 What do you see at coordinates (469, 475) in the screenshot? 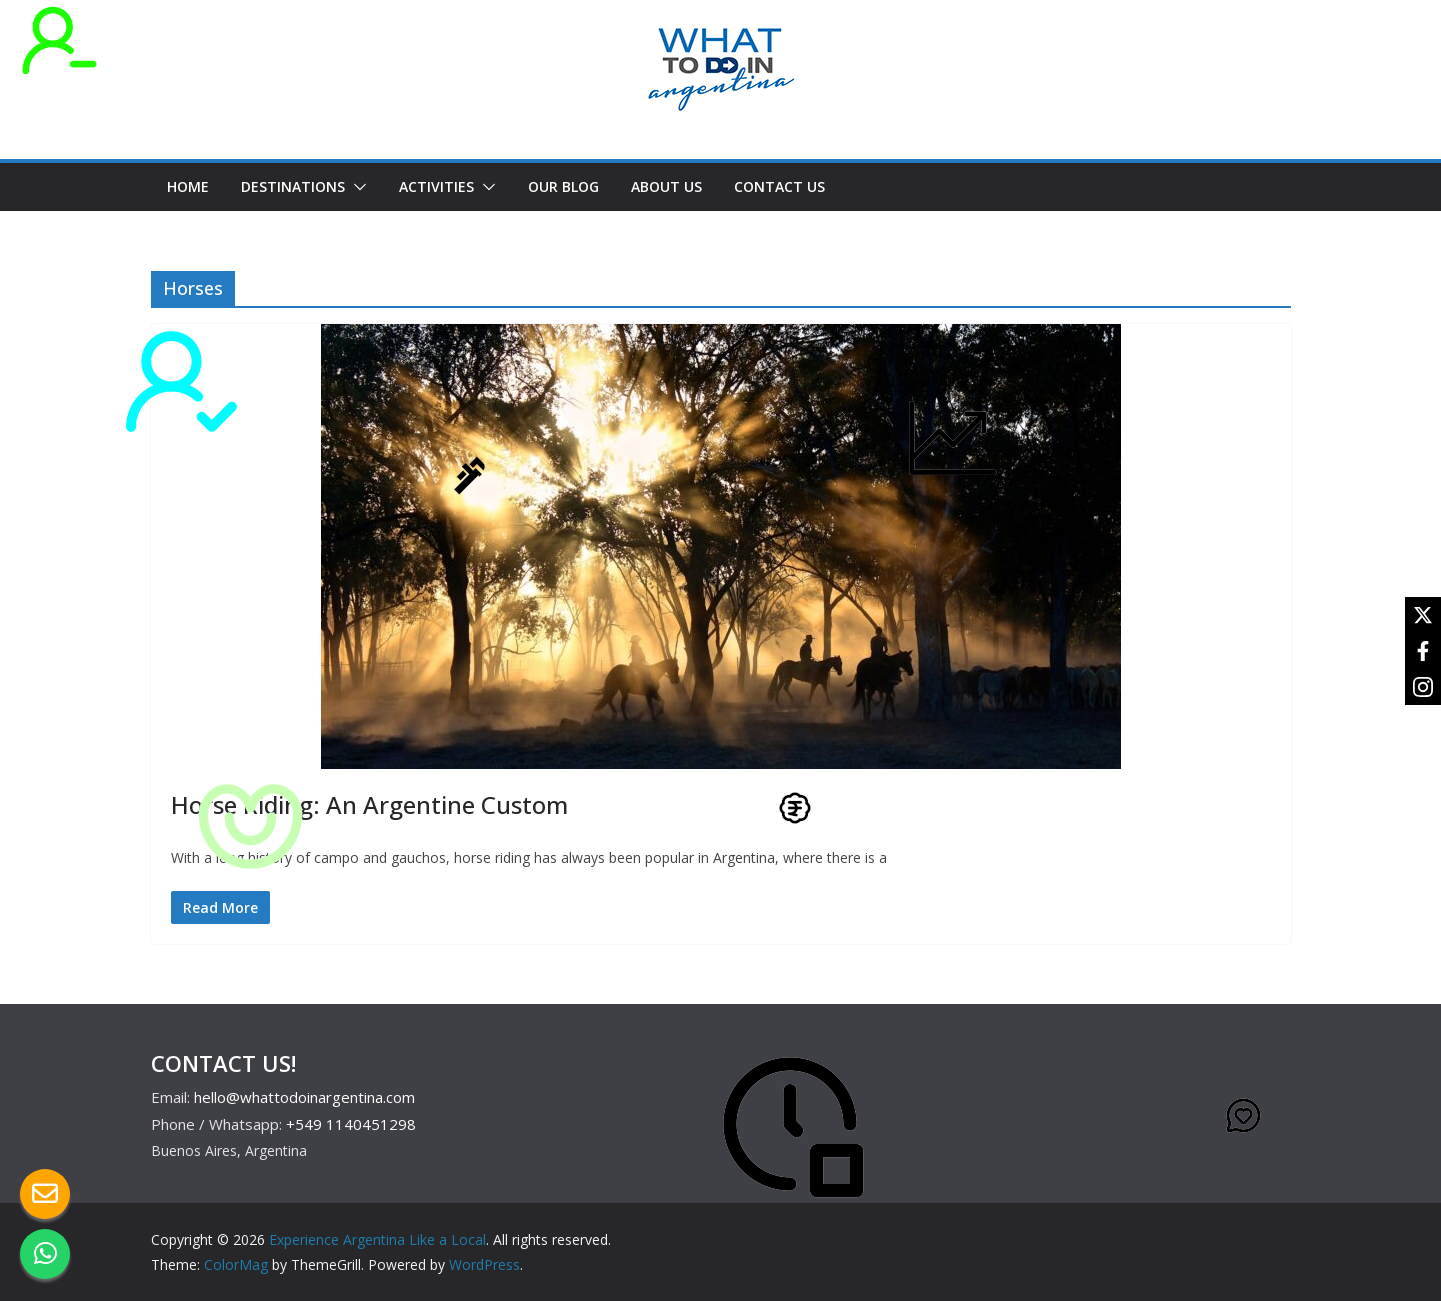
I see `access plumbing services or repairs` at bounding box center [469, 475].